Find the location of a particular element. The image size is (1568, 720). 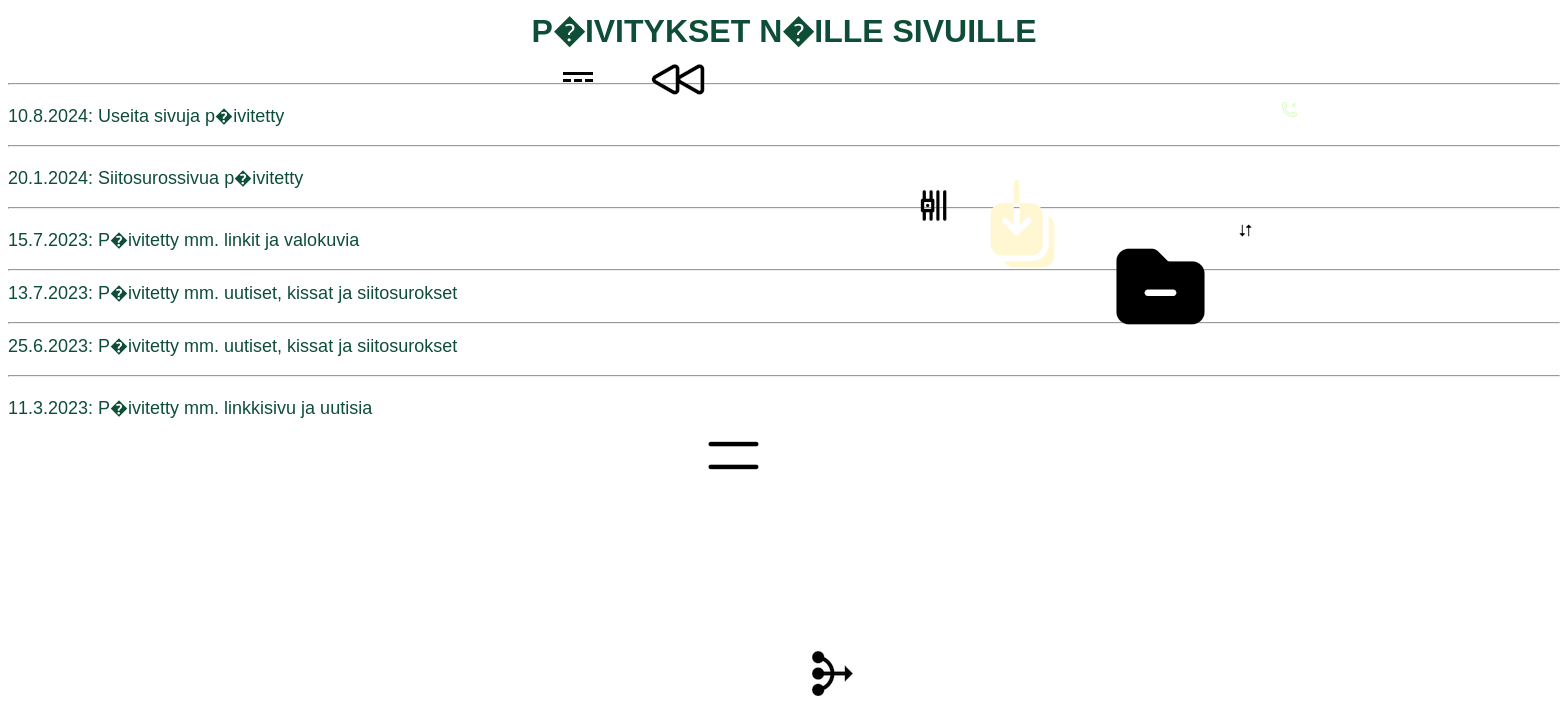

open navigation menu is located at coordinates (733, 455).